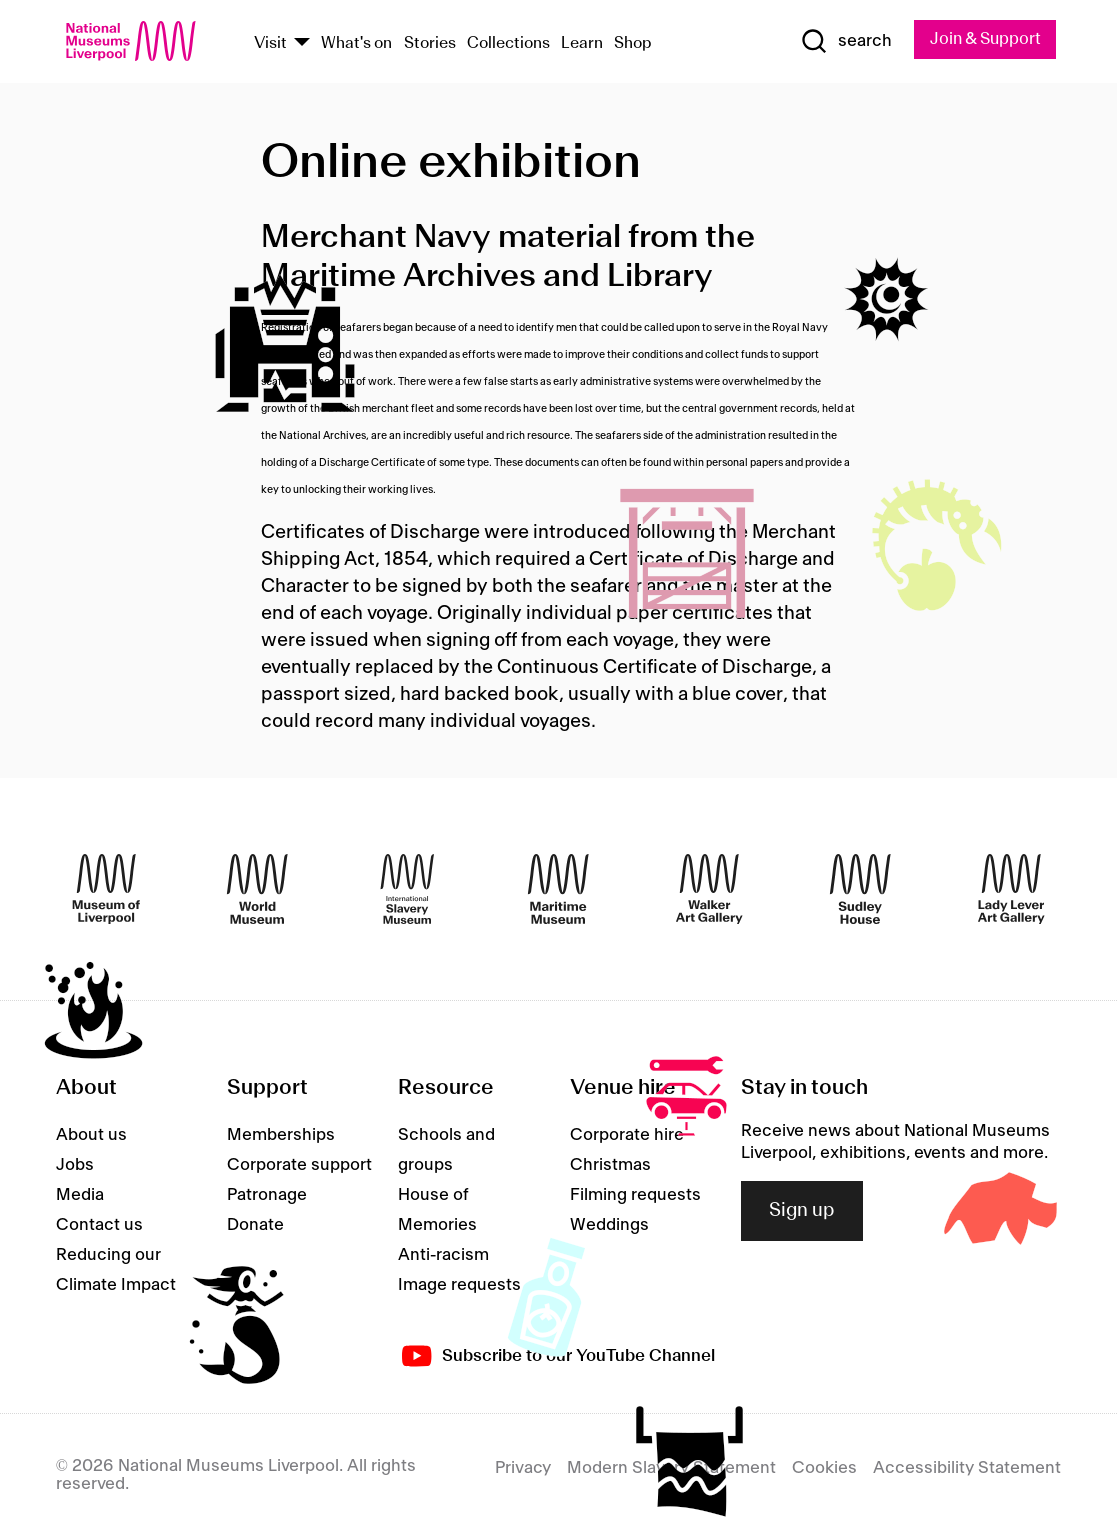 The image size is (1117, 1536). I want to click on select switzerland as country or region, so click(1000, 1208).